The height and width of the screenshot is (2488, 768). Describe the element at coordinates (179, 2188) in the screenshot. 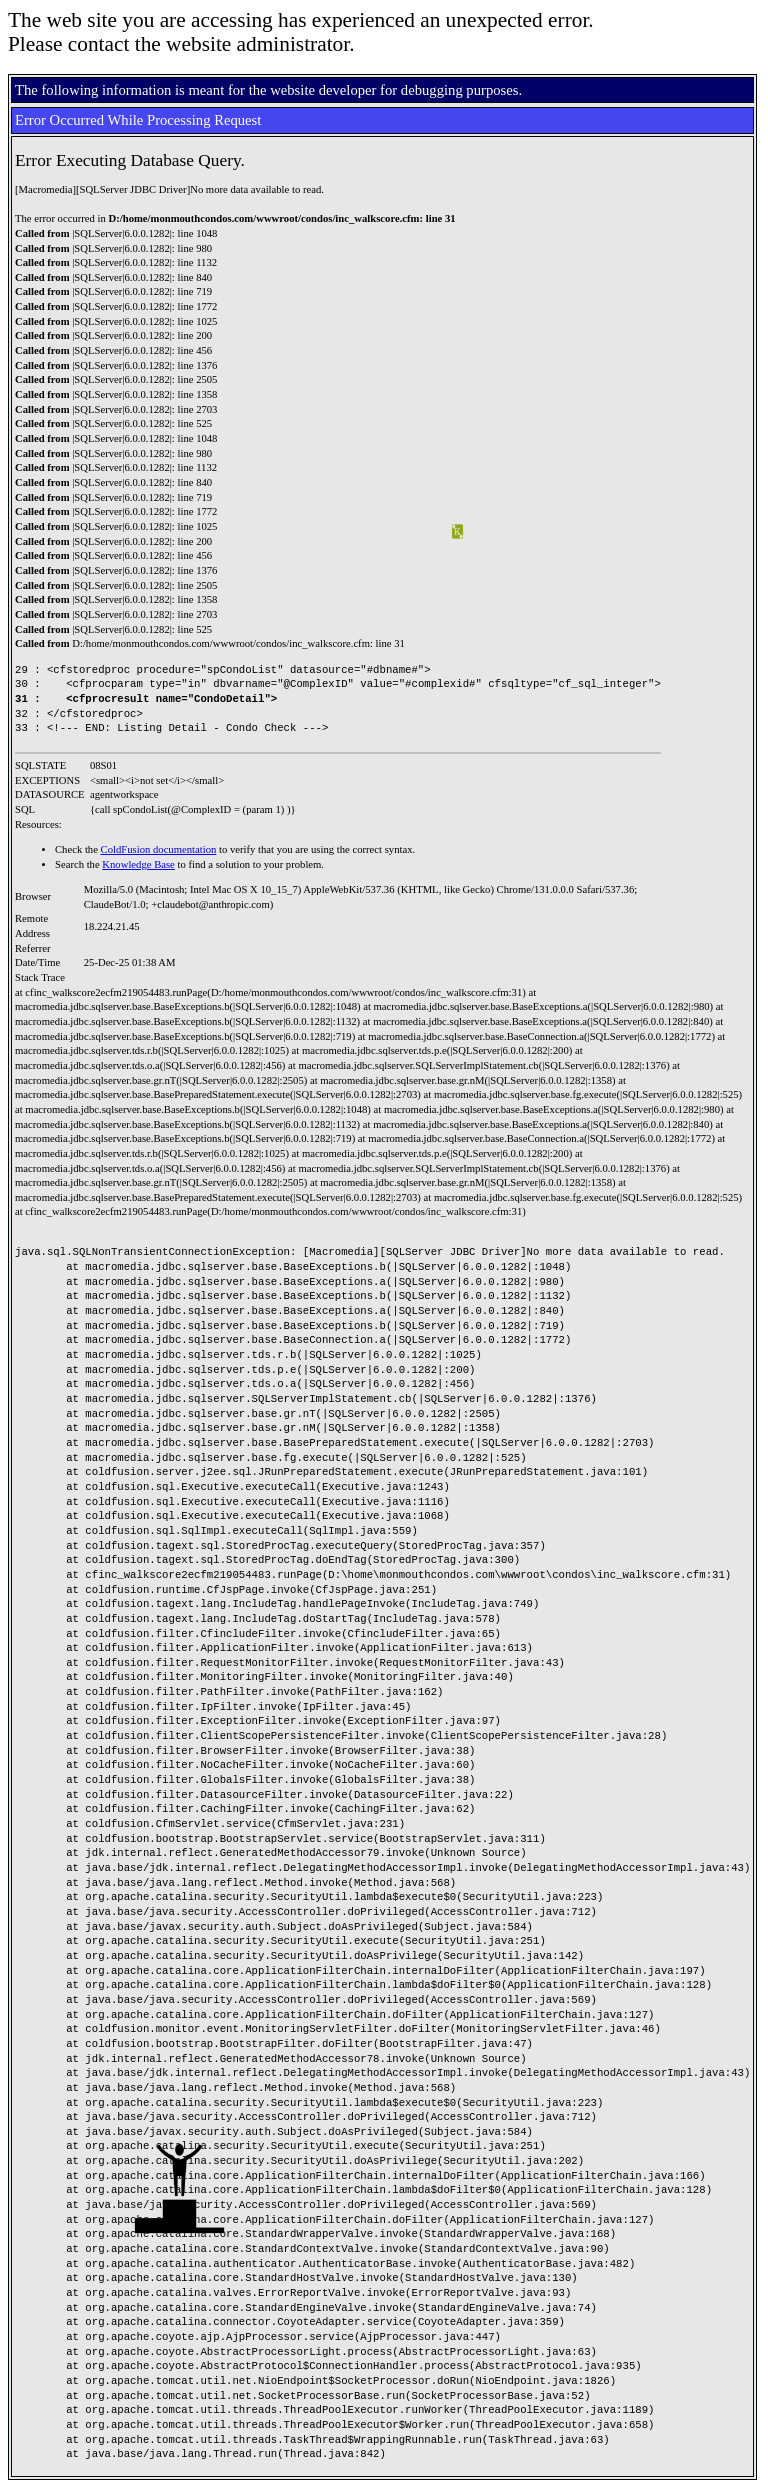

I see `view competition rankings or leaderboard` at that location.